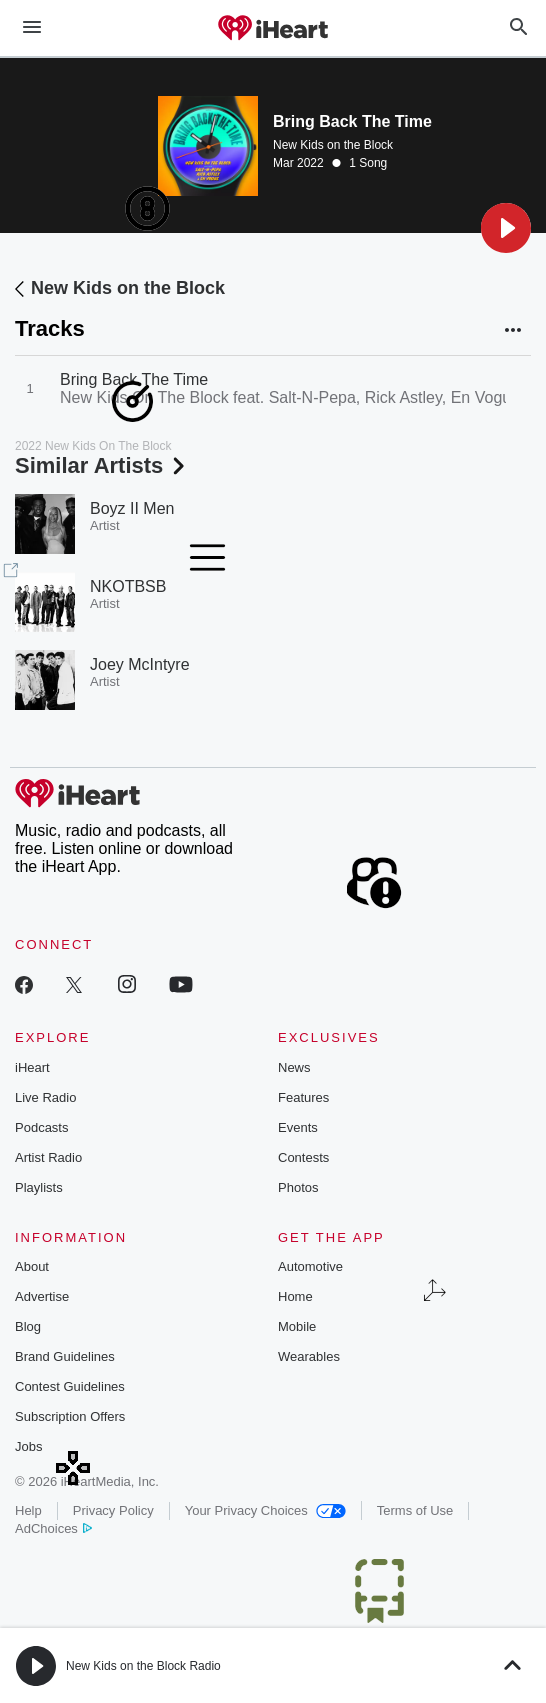  Describe the element at coordinates (374, 881) in the screenshot. I see `indicates a warning or issue with GitHub Copilot` at that location.